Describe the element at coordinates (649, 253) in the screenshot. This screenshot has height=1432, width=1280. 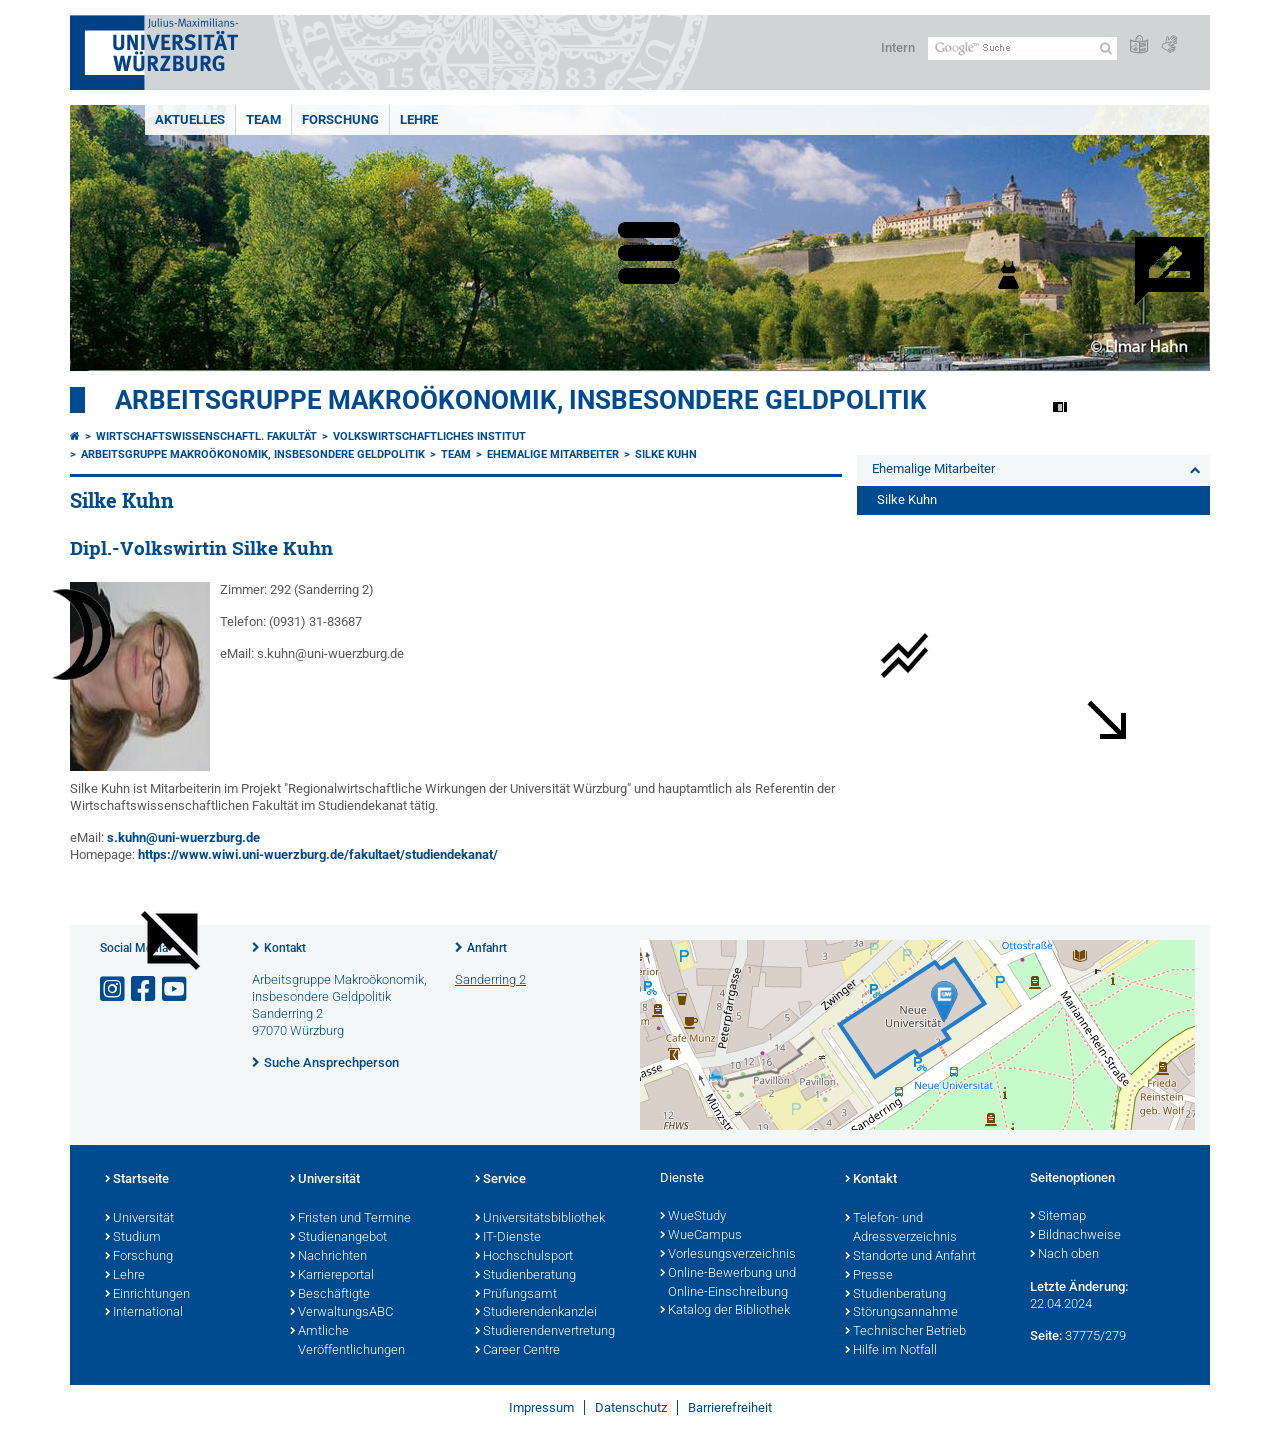
I see `view data in row format` at that location.